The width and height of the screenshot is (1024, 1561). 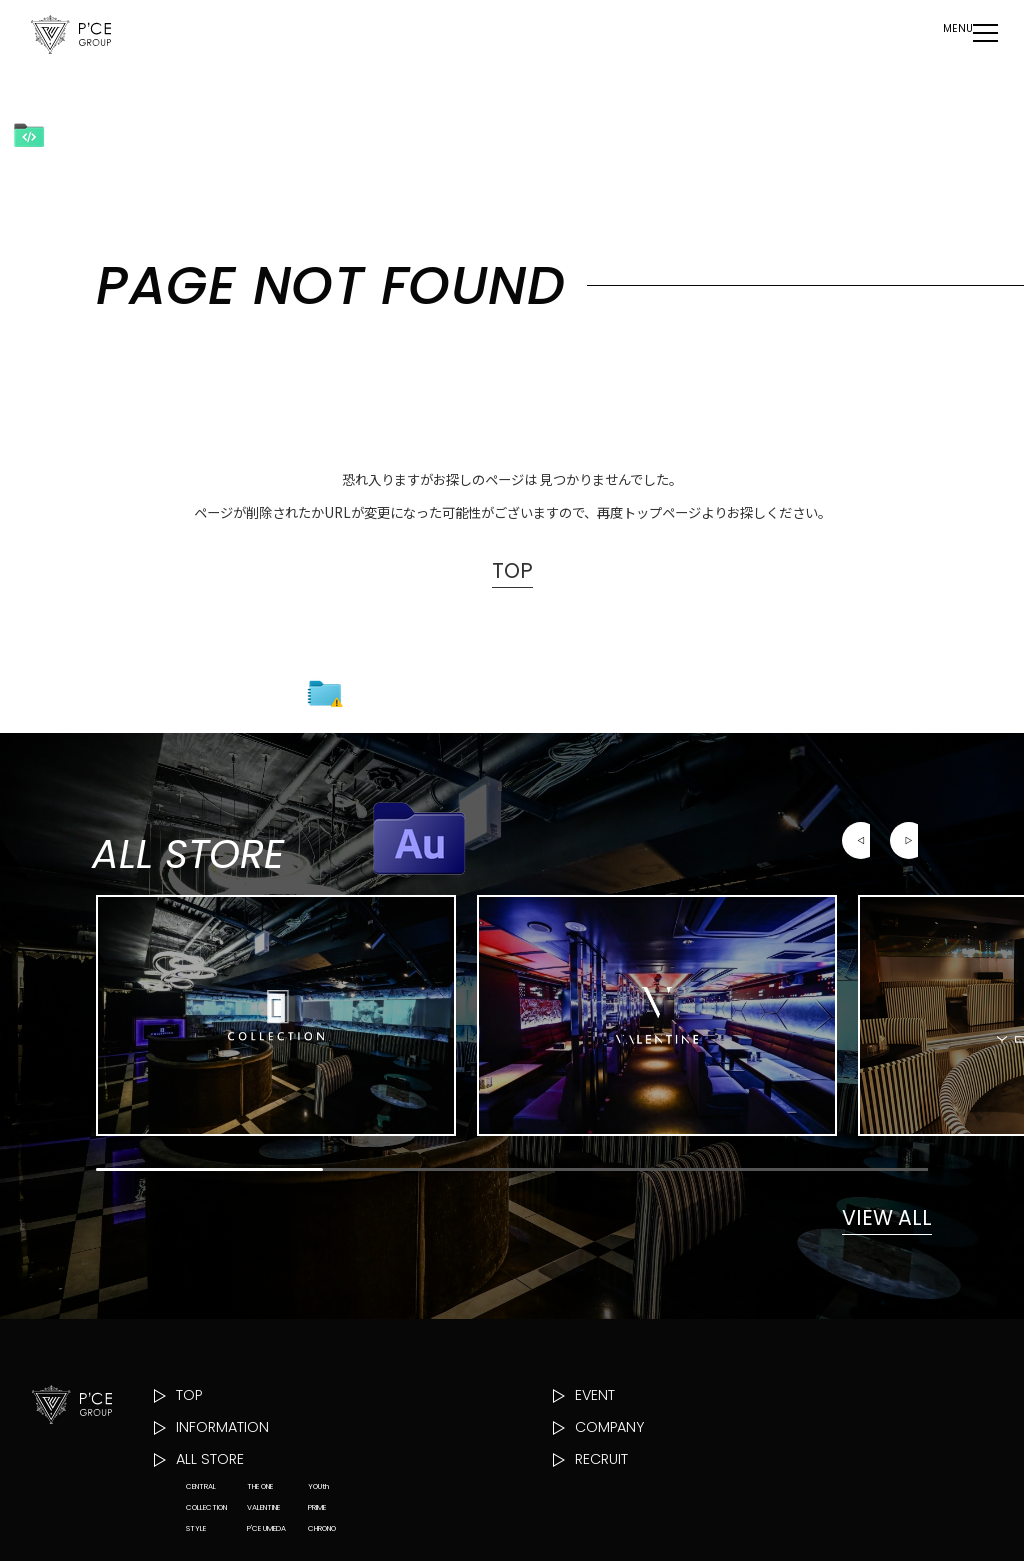 I want to click on open programming projects folder, so click(x=29, y=136).